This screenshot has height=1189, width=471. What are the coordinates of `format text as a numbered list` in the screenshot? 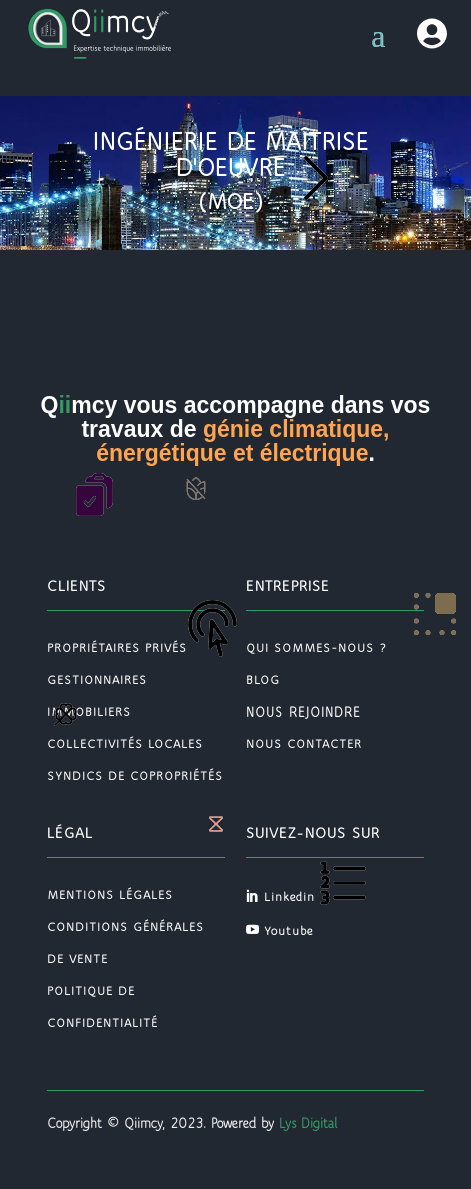 It's located at (344, 883).